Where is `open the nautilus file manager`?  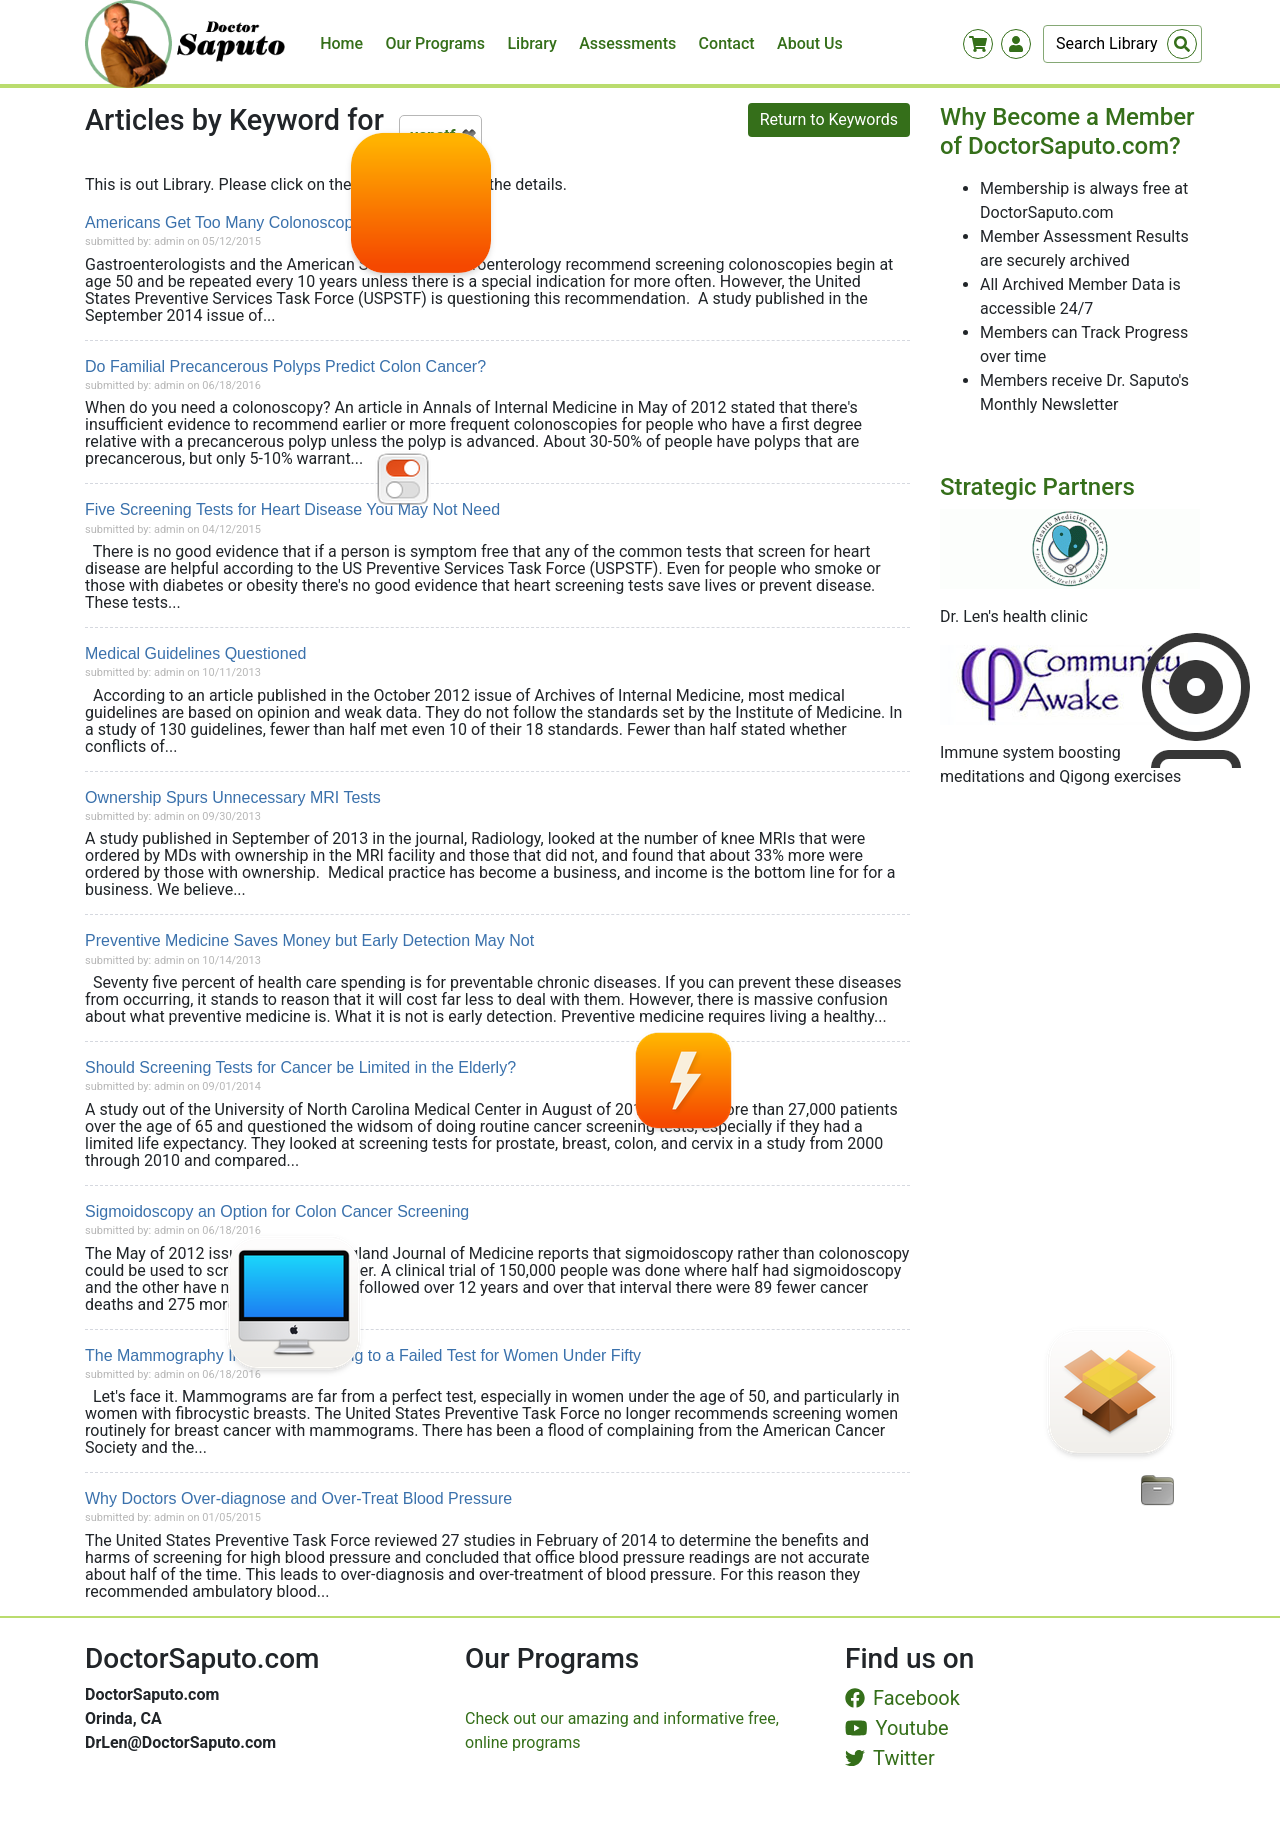
open the nautilus file manager is located at coordinates (1157, 1489).